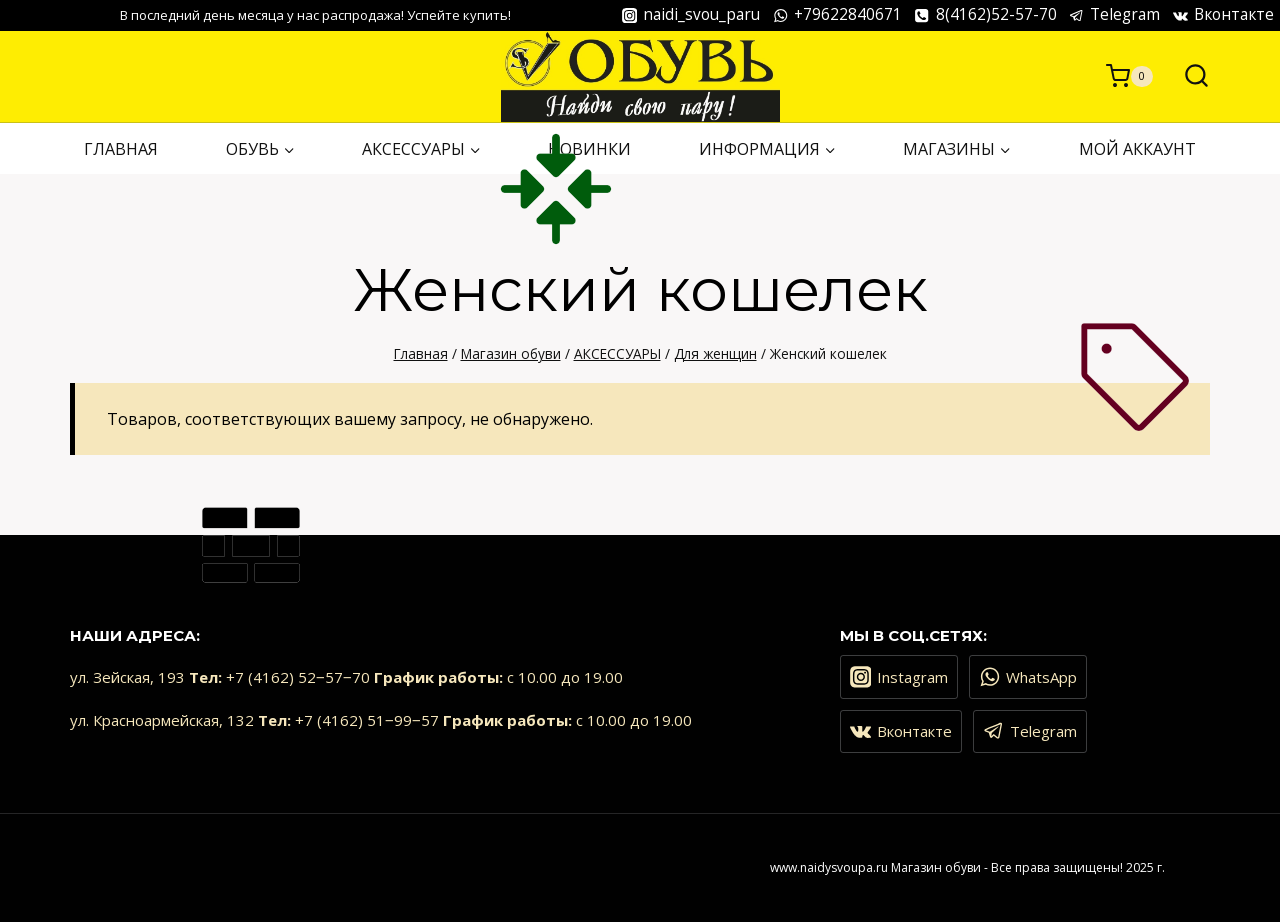  I want to click on collapse or minimize content from all sides, so click(556, 189).